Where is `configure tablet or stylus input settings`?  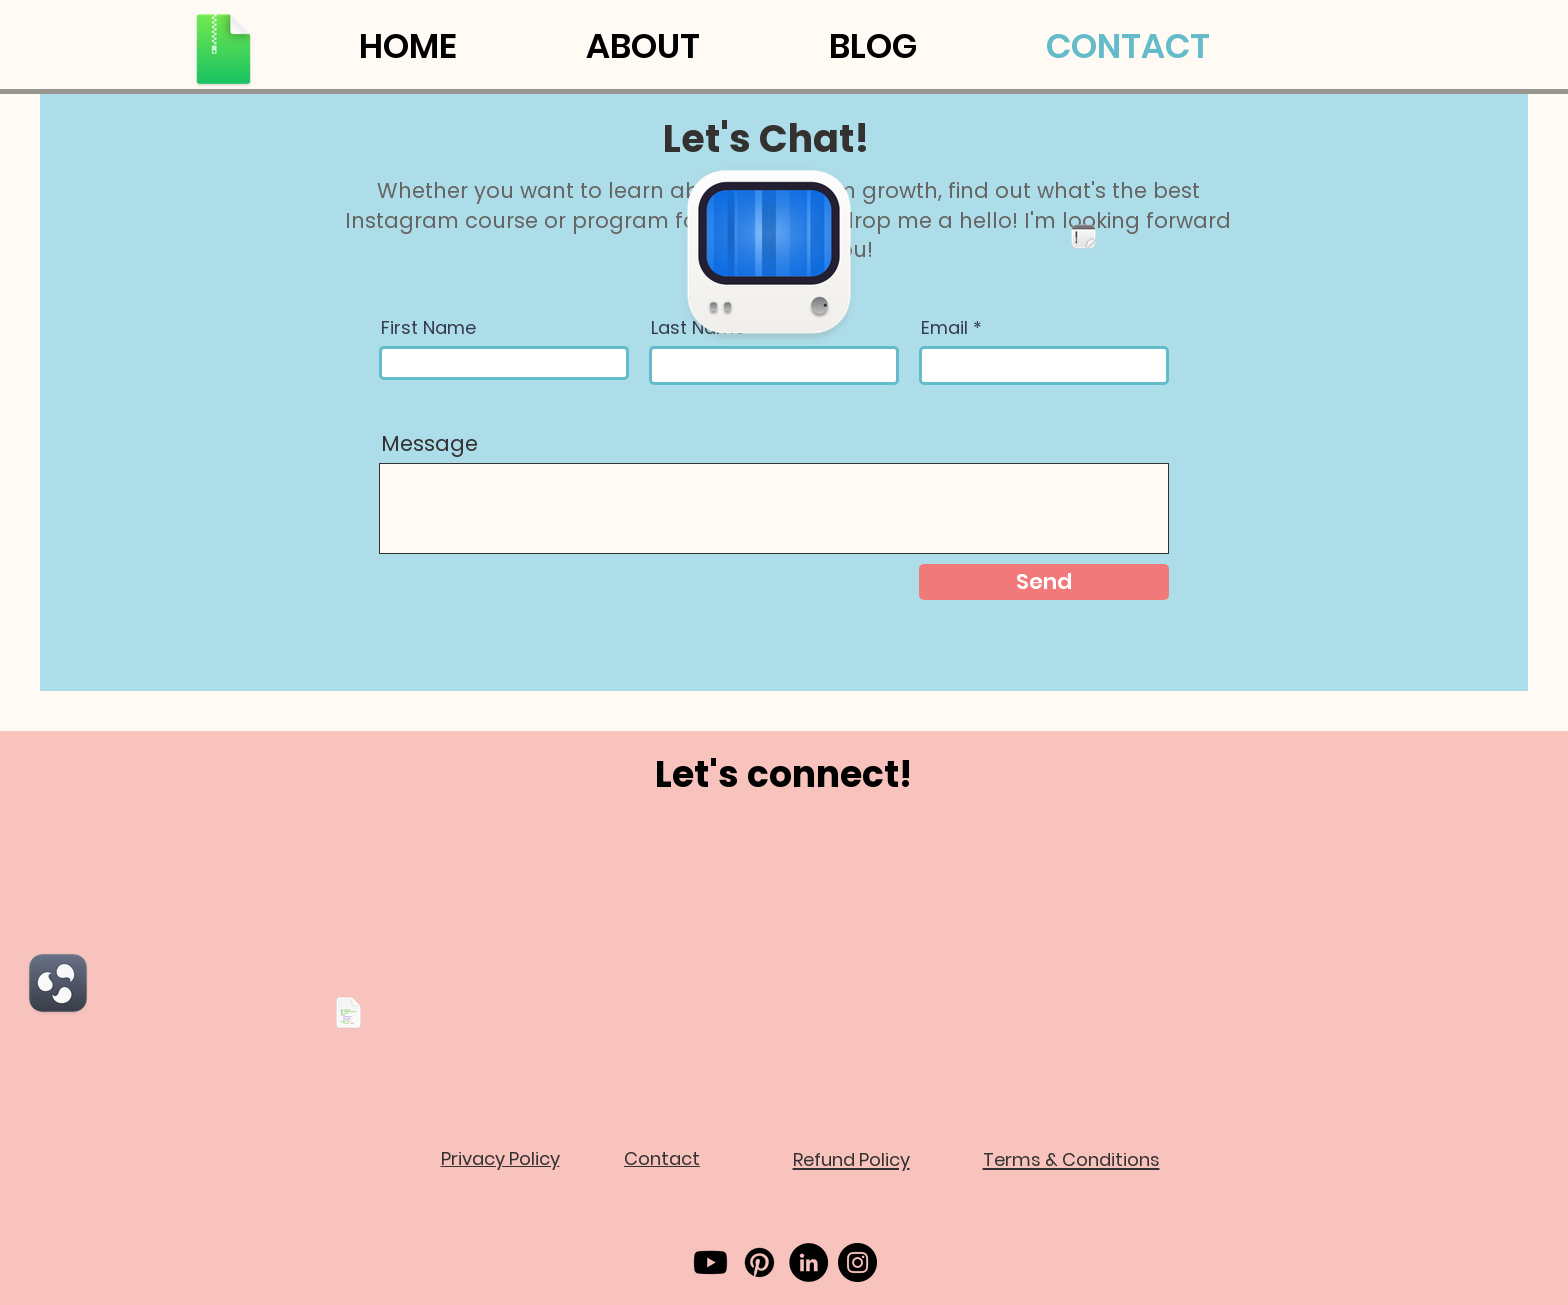
configure tablet or stylus input settings is located at coordinates (1083, 236).